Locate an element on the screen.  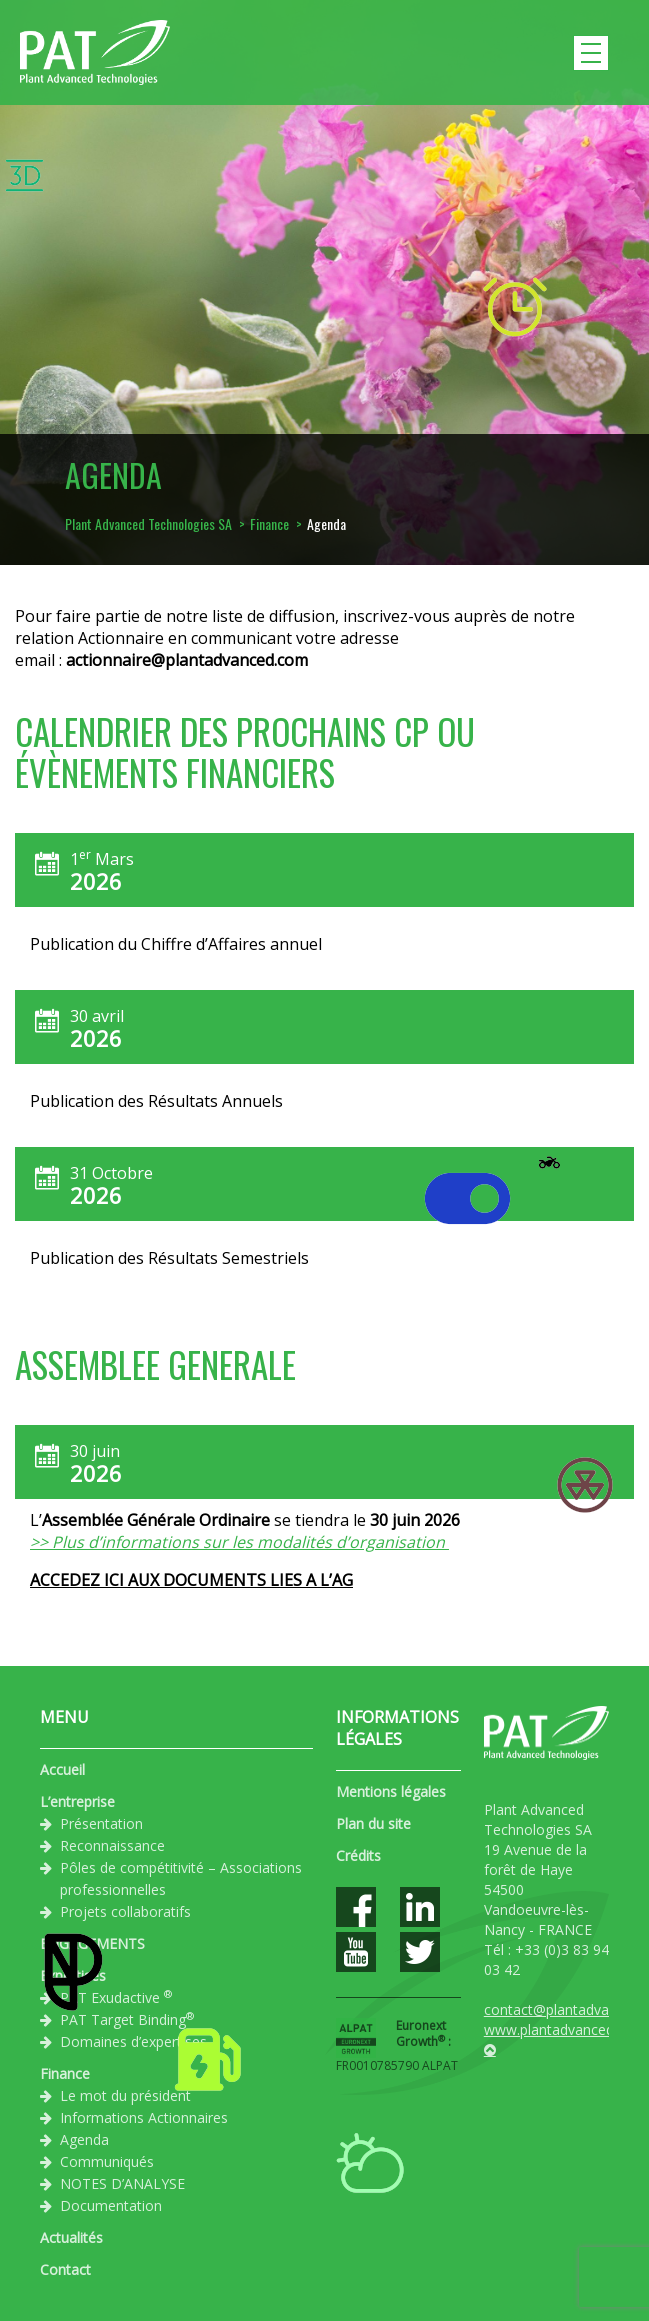
switch to 3D view mode is located at coordinates (24, 175).